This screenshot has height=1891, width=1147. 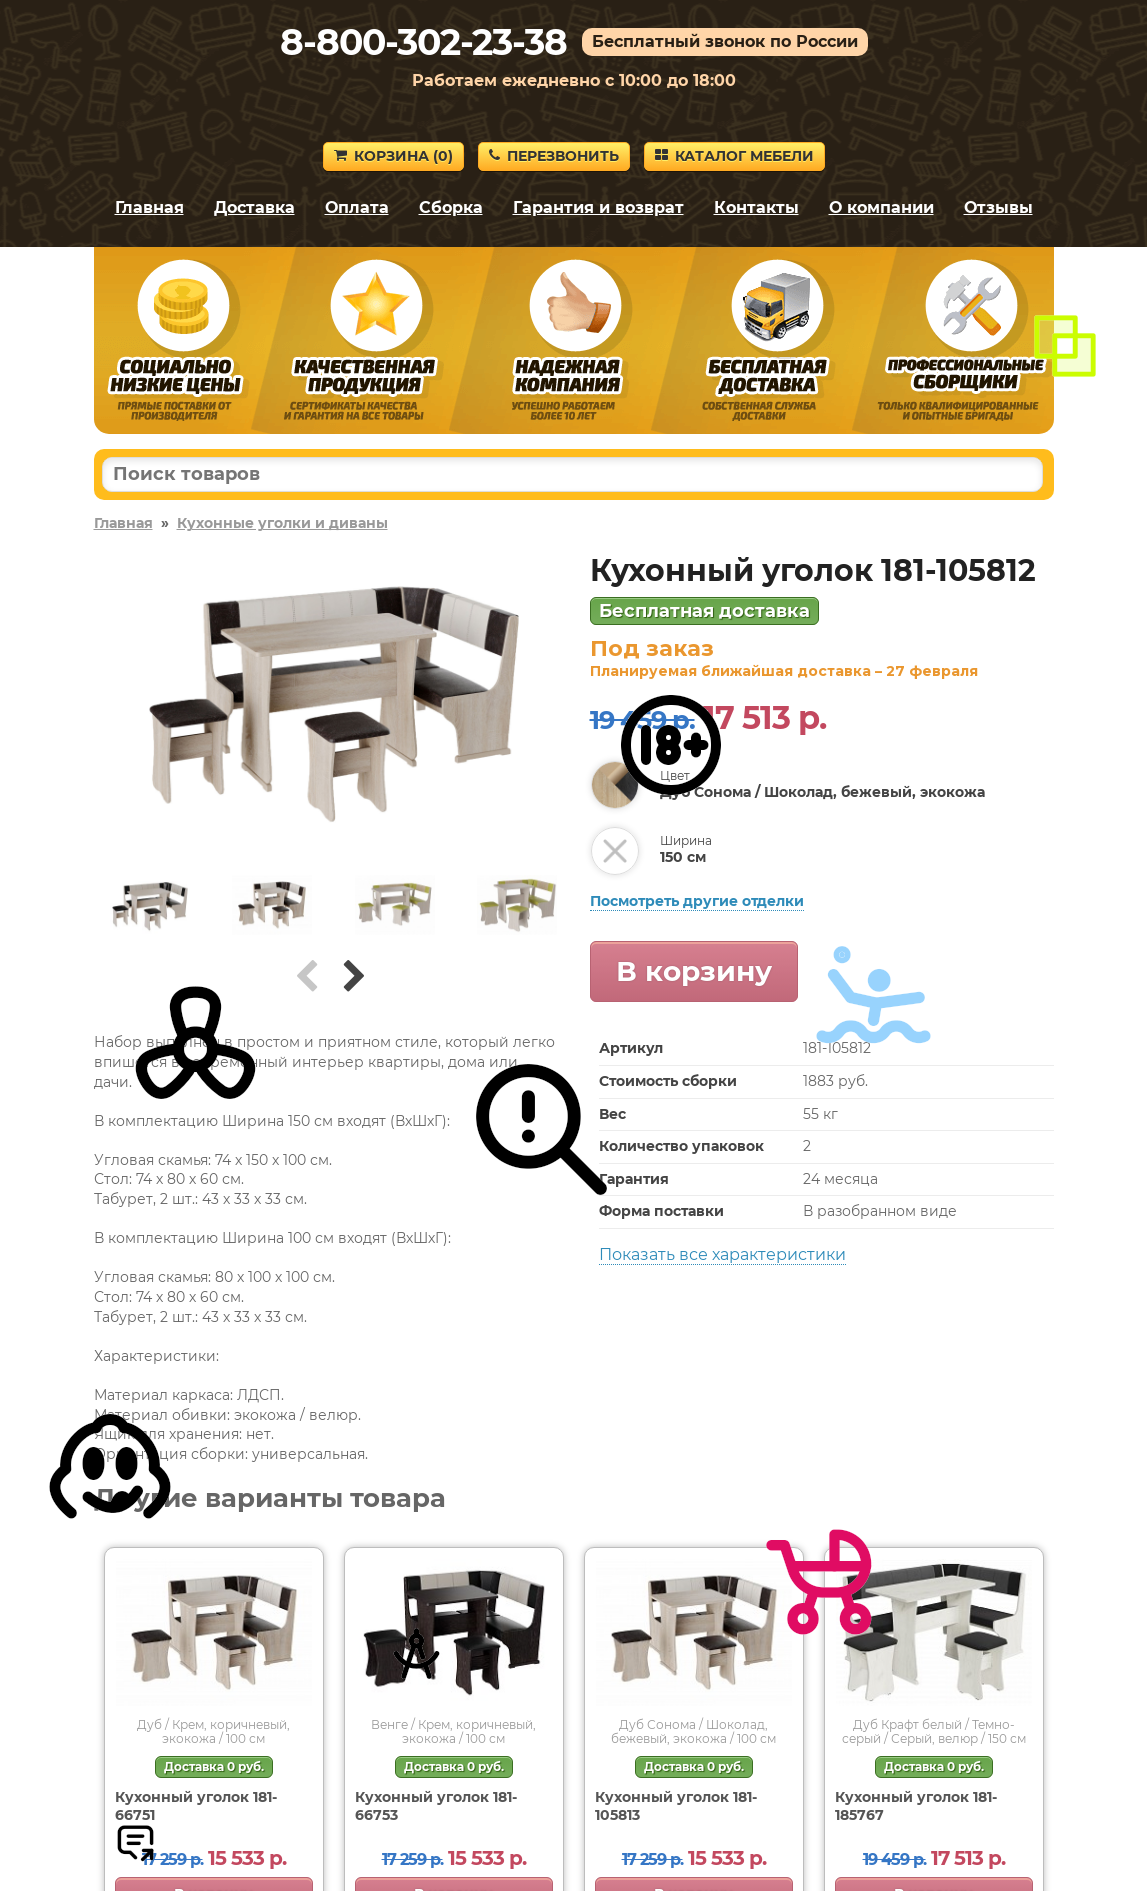 I want to click on search error or warning, so click(x=541, y=1129).